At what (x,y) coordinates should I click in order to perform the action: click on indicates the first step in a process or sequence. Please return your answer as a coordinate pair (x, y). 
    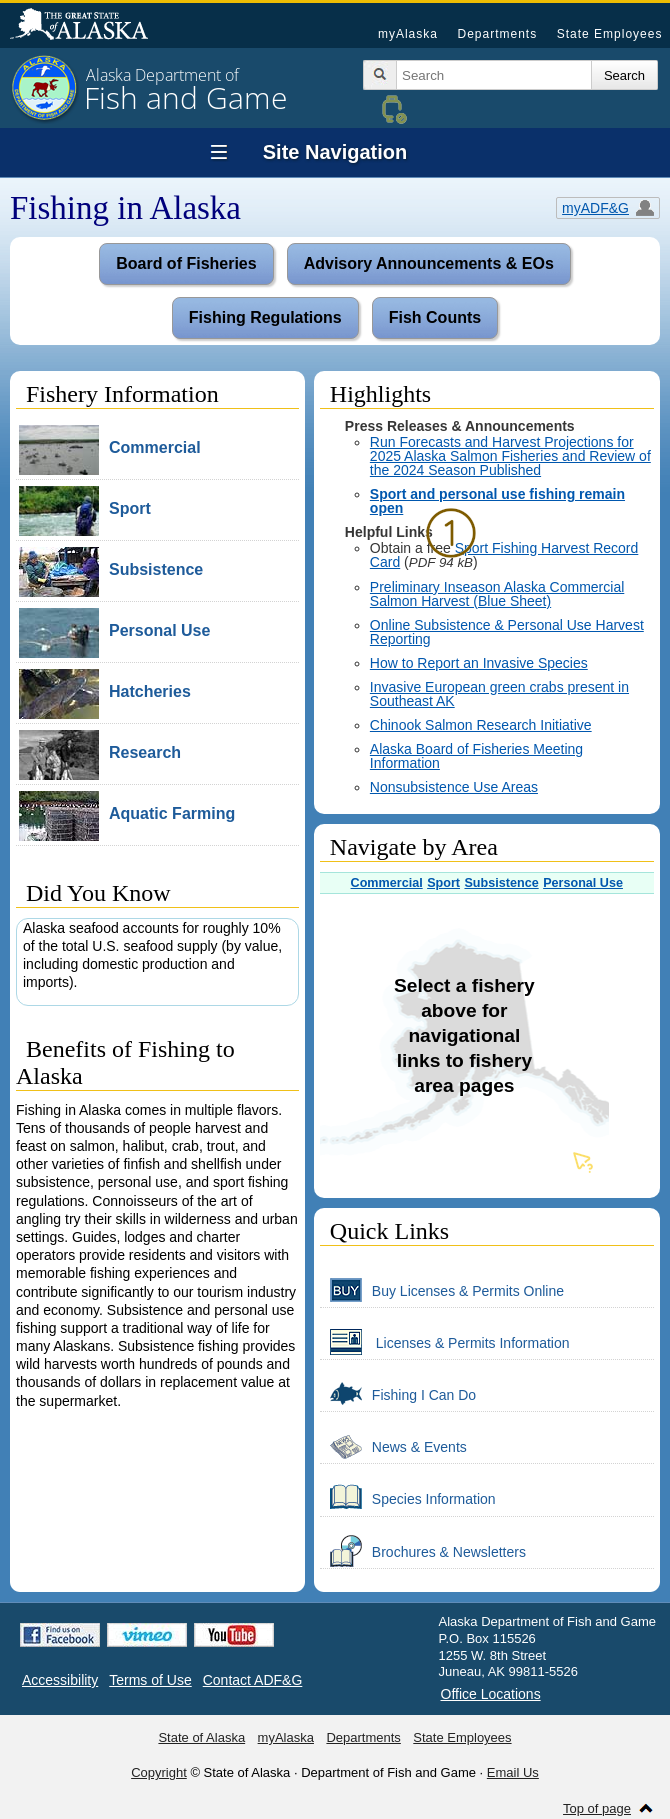
    Looking at the image, I should click on (451, 533).